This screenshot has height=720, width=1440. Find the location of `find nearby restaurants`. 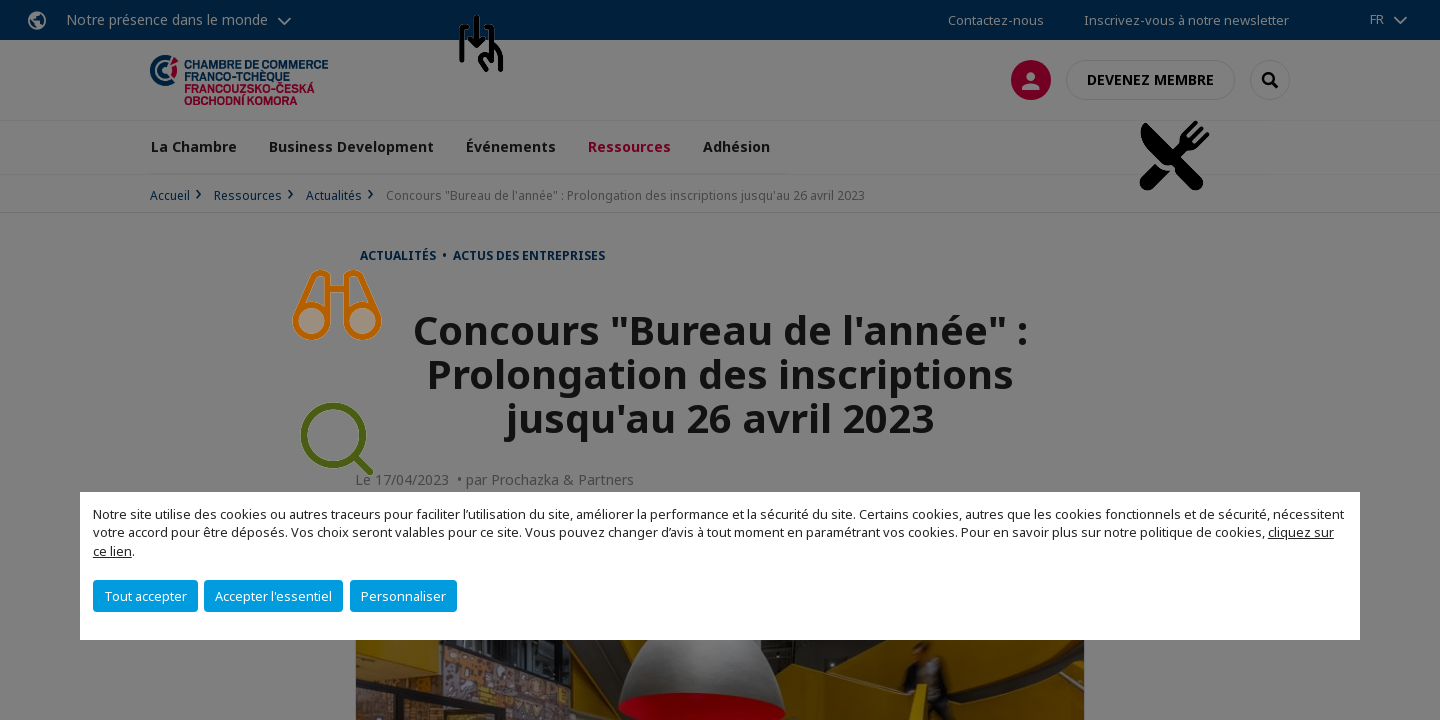

find nearby restaurants is located at coordinates (1174, 155).